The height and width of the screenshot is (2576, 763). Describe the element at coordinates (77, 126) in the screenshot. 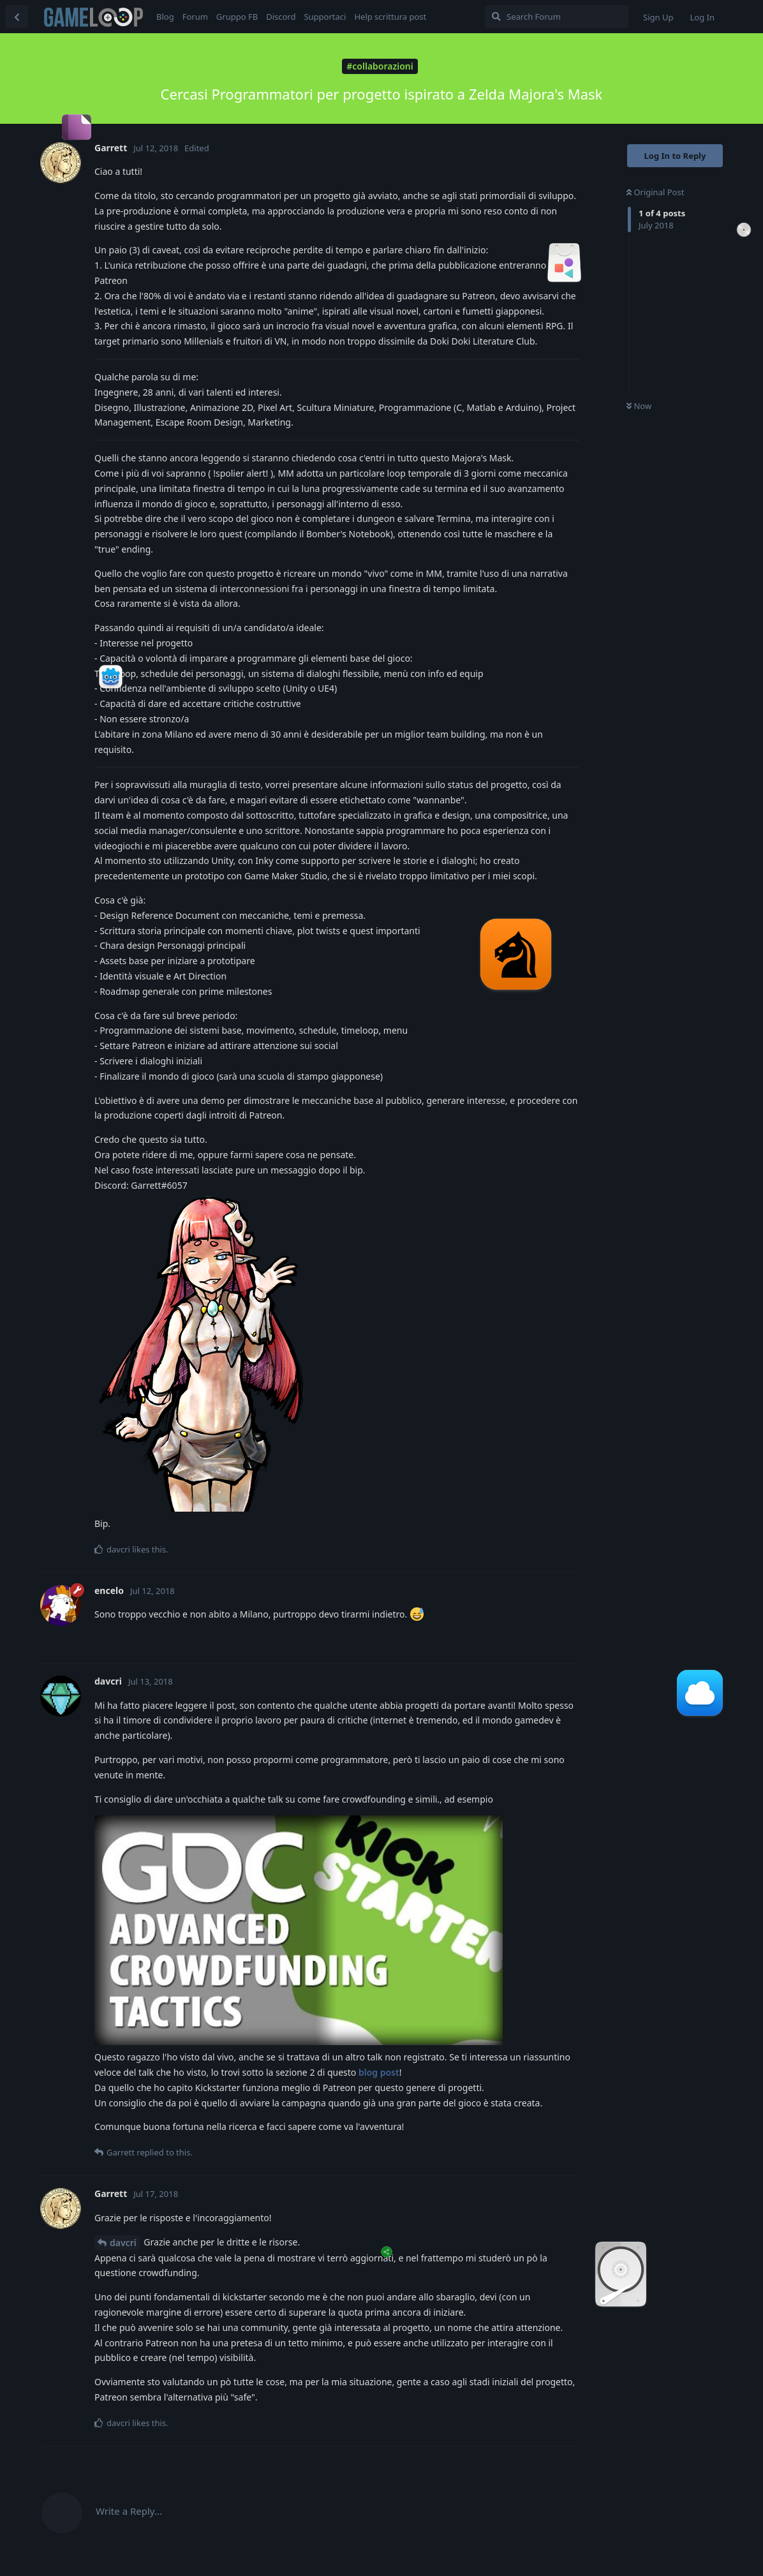

I see `change desktop wallpaper settings` at that location.